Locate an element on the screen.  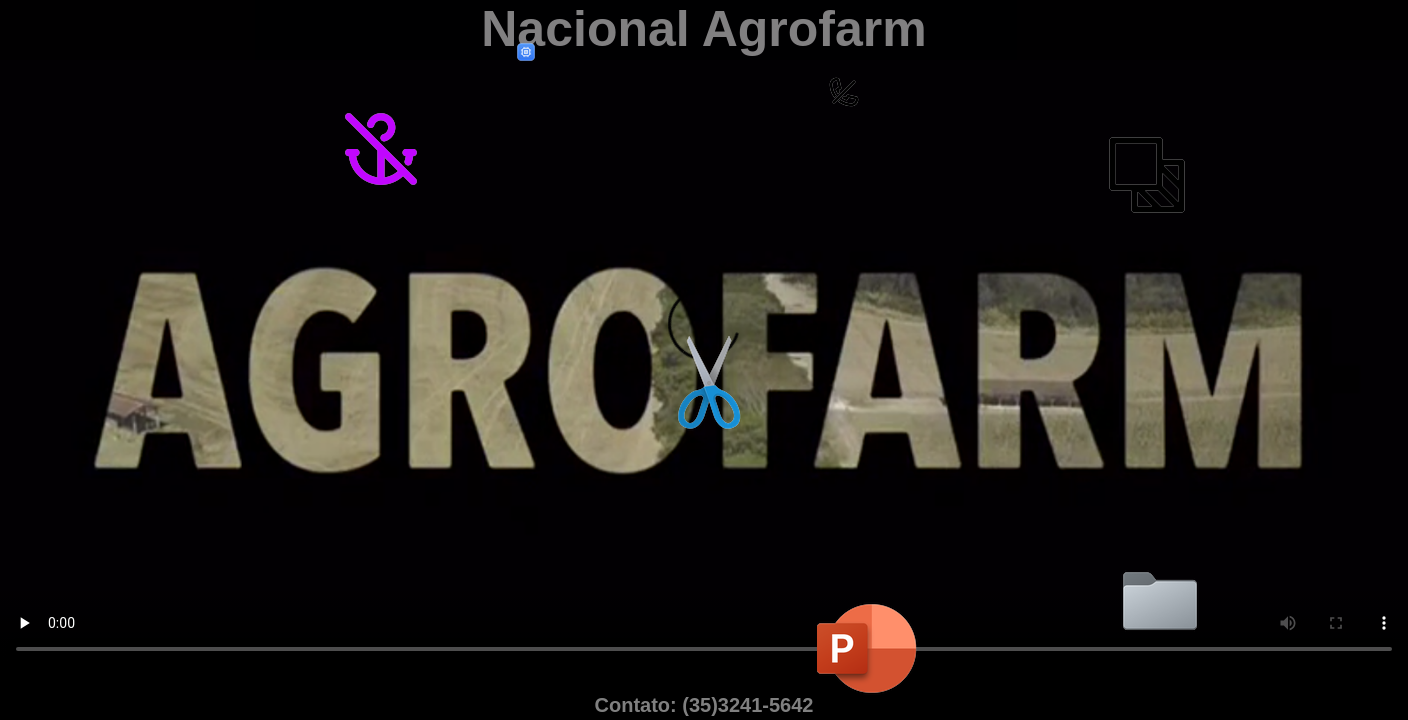
open Microsoft PowerPoint is located at coordinates (867, 648).